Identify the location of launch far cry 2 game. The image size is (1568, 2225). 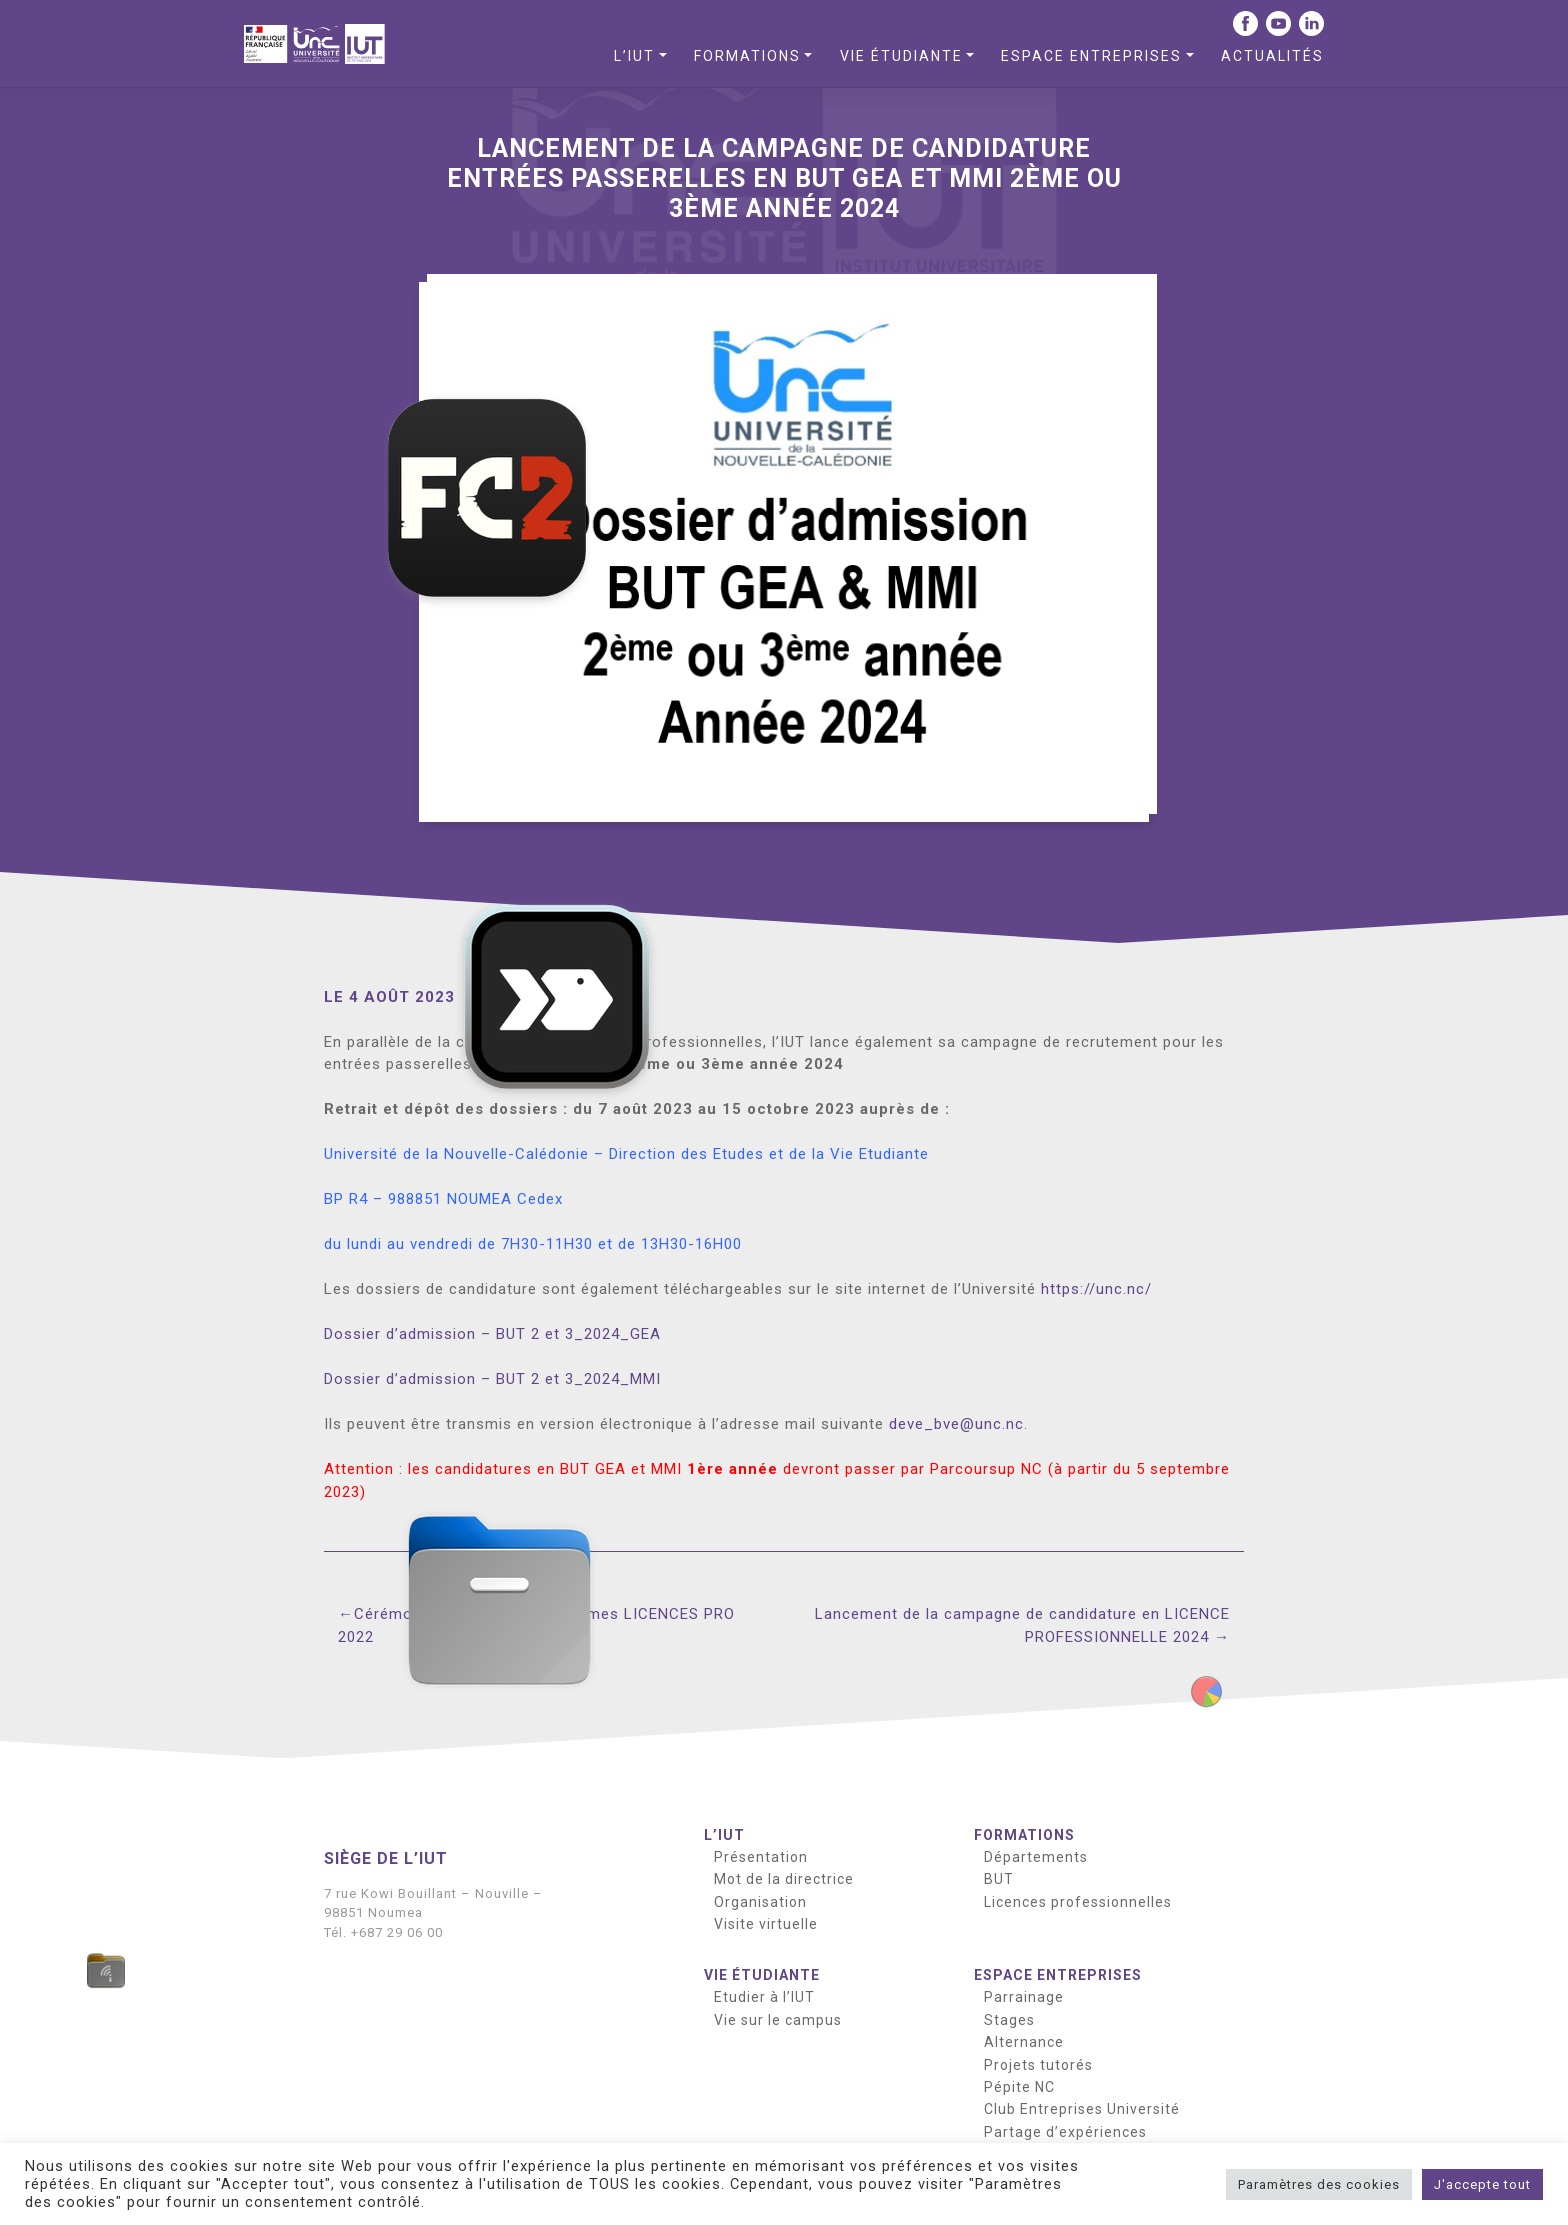
(487, 498).